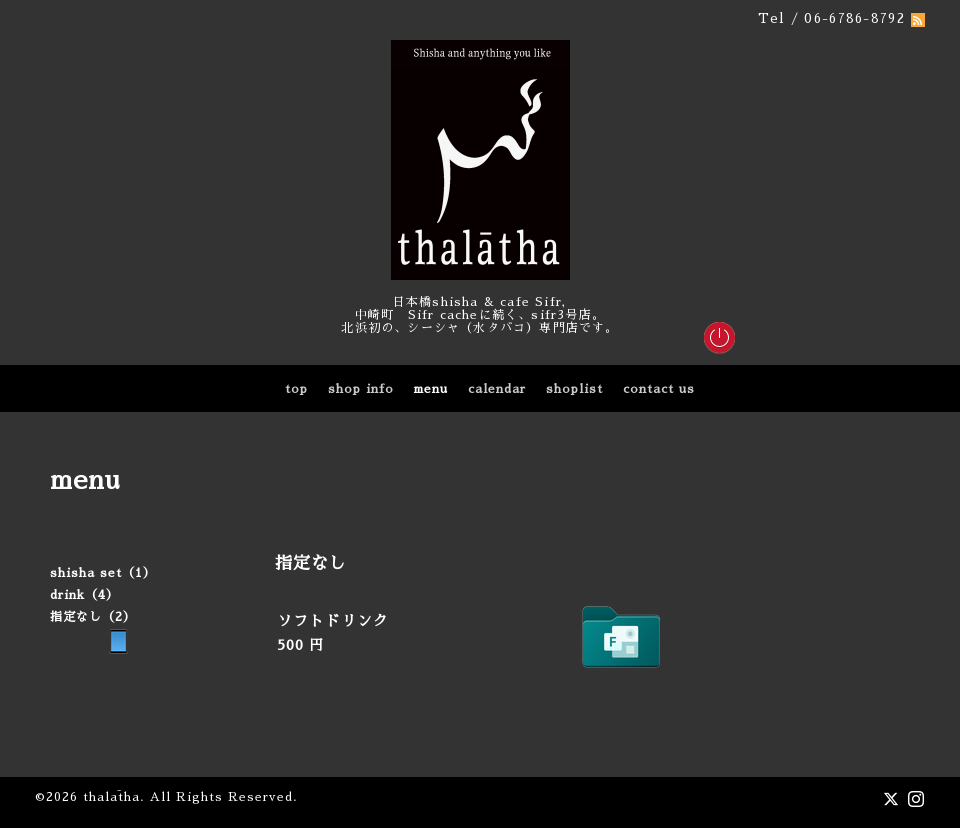  Describe the element at coordinates (118, 641) in the screenshot. I see `iPad Pro device connected via wifi` at that location.